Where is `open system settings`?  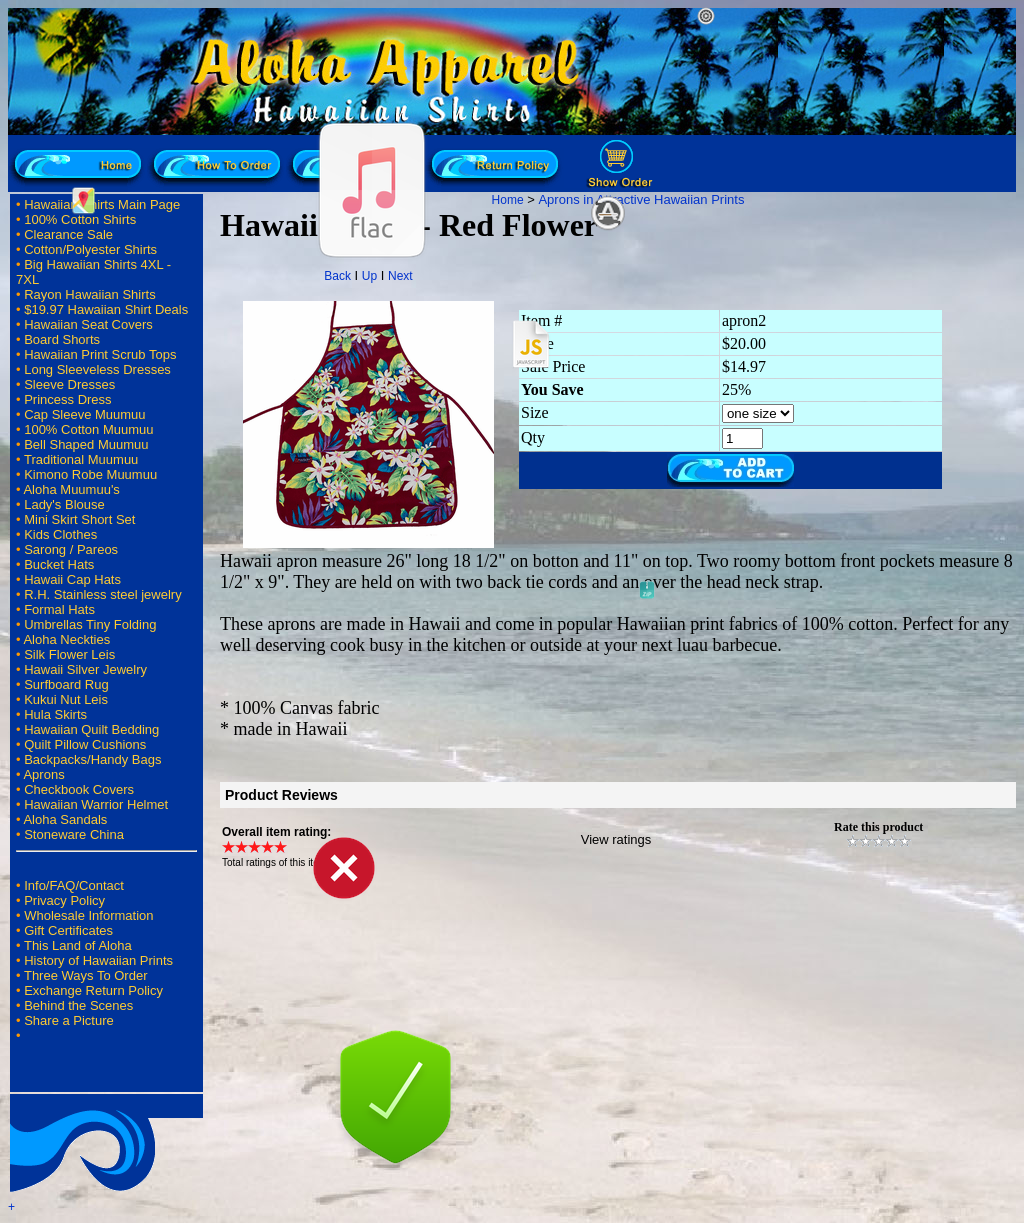 open system settings is located at coordinates (706, 16).